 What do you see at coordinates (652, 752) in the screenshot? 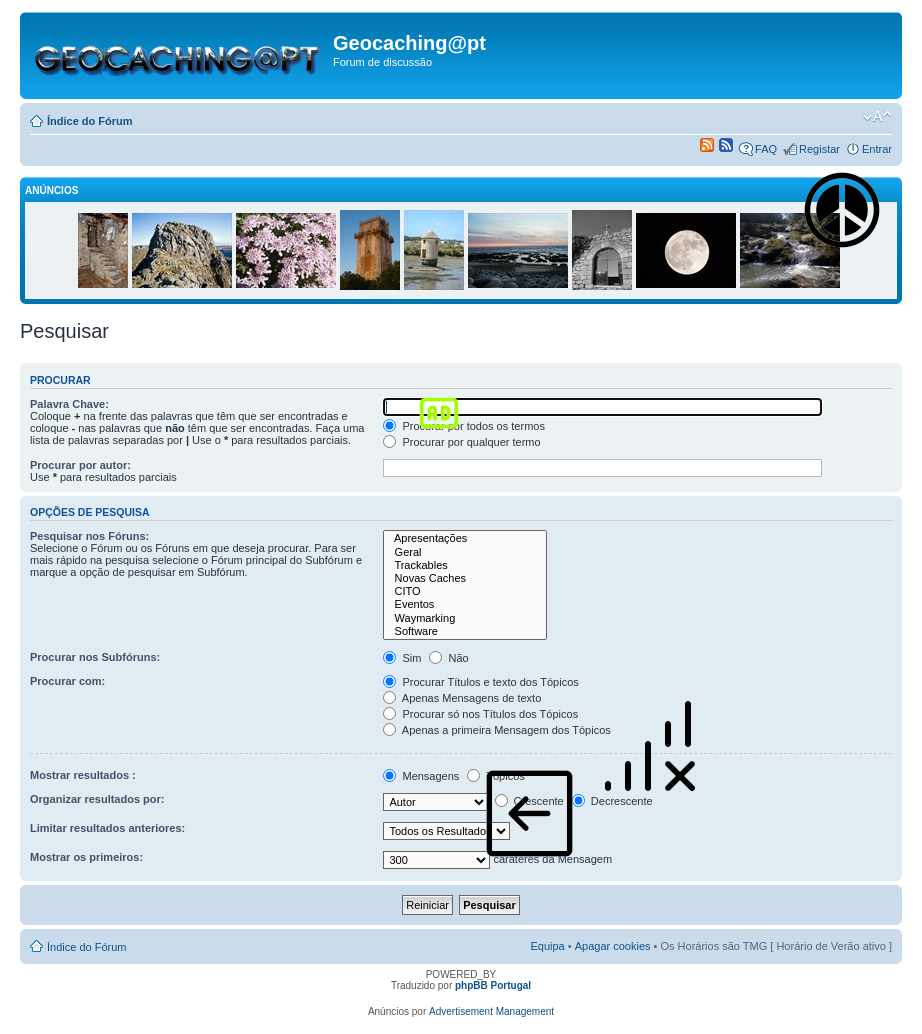
I see `no cellular signal available` at bounding box center [652, 752].